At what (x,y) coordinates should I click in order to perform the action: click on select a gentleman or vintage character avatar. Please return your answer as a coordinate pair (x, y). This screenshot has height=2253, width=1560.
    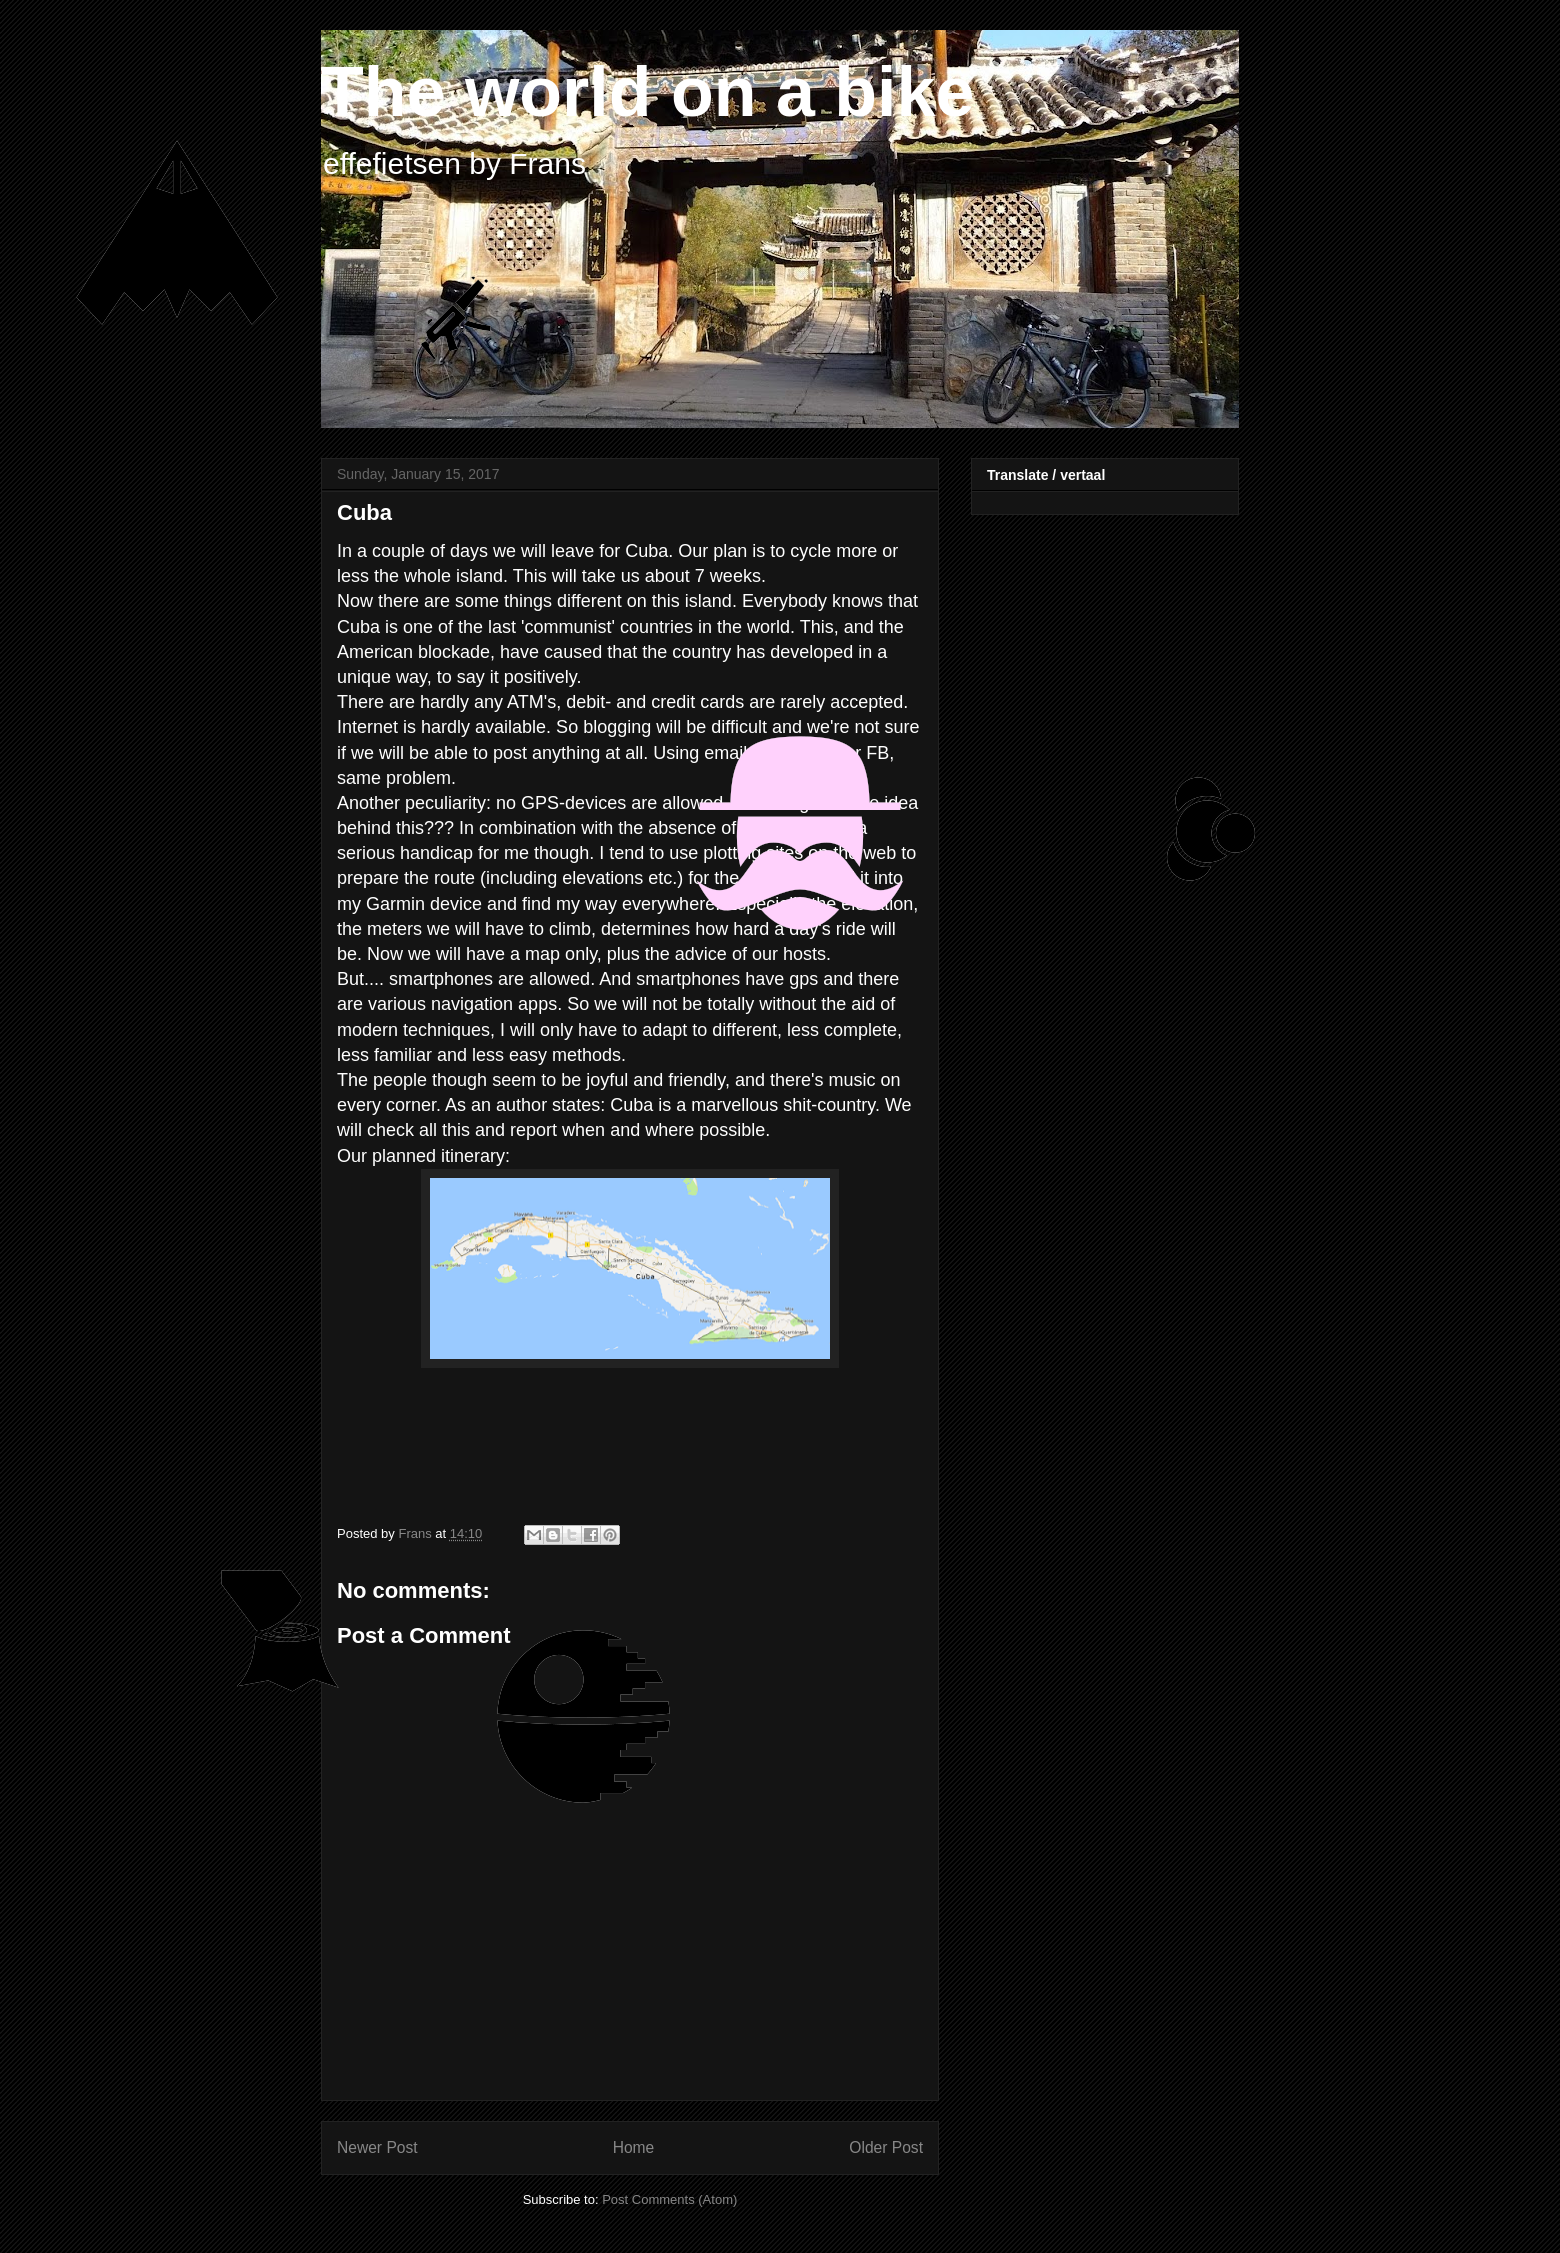
    Looking at the image, I should click on (800, 833).